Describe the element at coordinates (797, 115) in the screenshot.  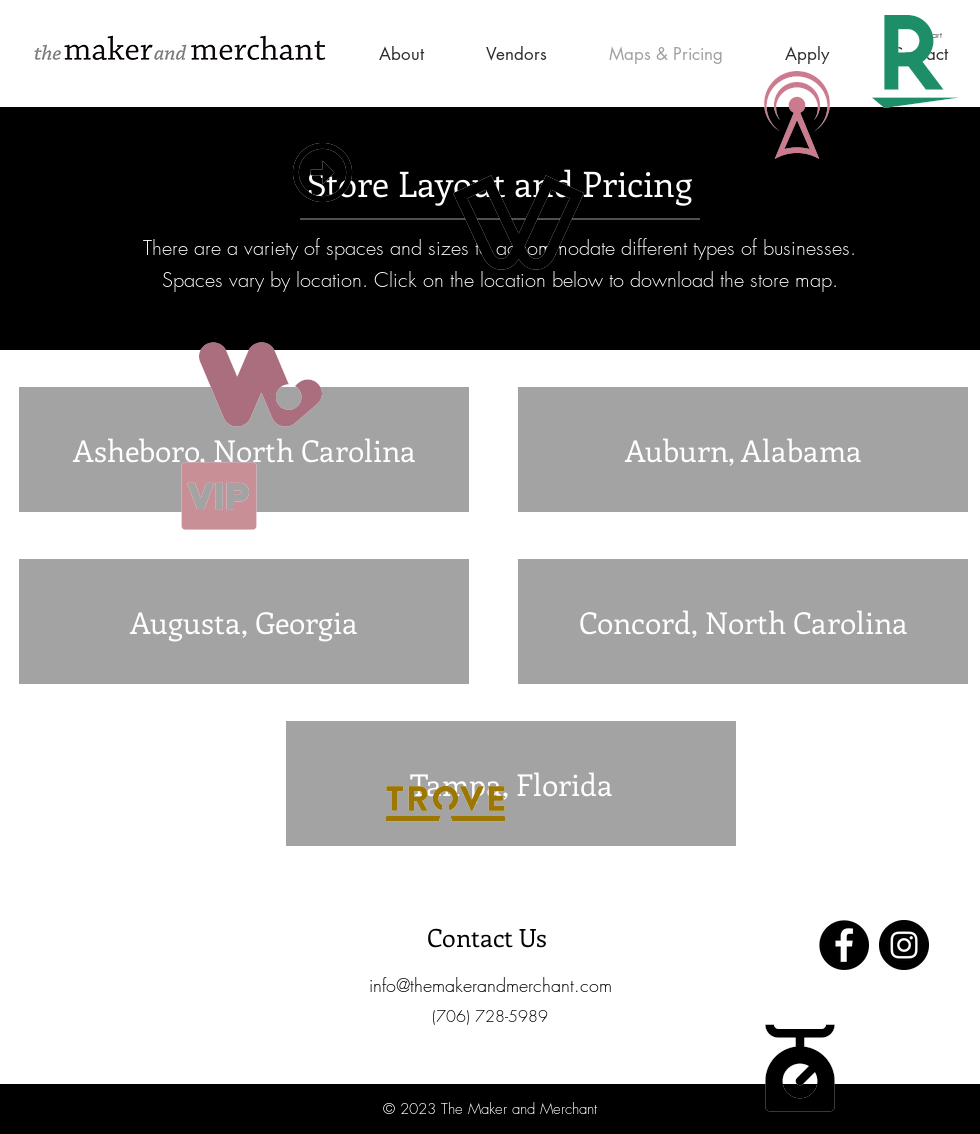
I see `statuspal brand logo` at that location.